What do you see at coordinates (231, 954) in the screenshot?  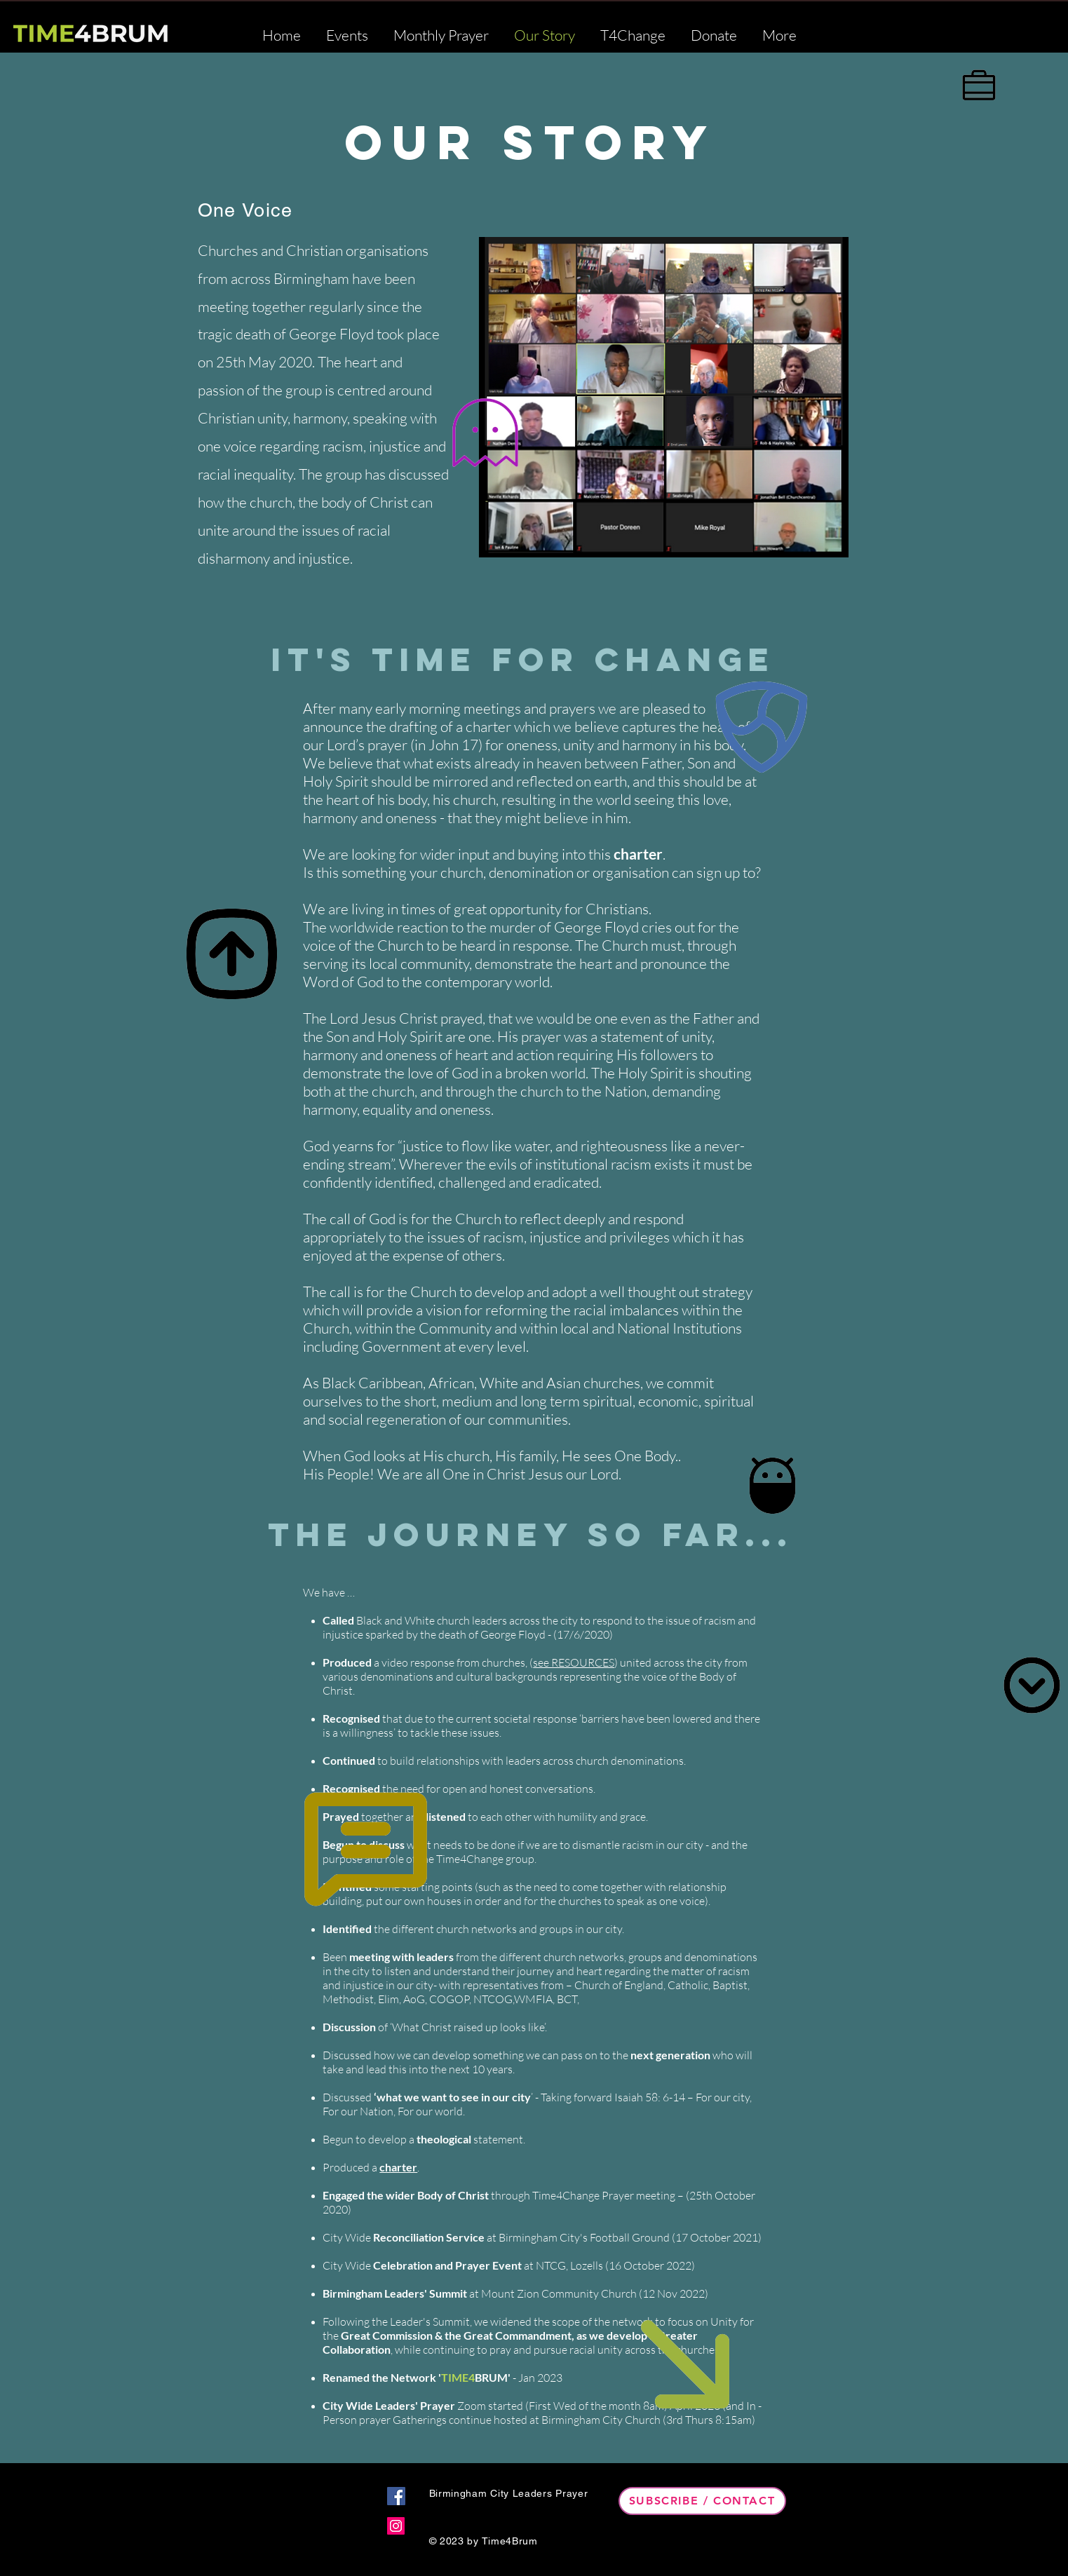 I see `upload a file or document` at bounding box center [231, 954].